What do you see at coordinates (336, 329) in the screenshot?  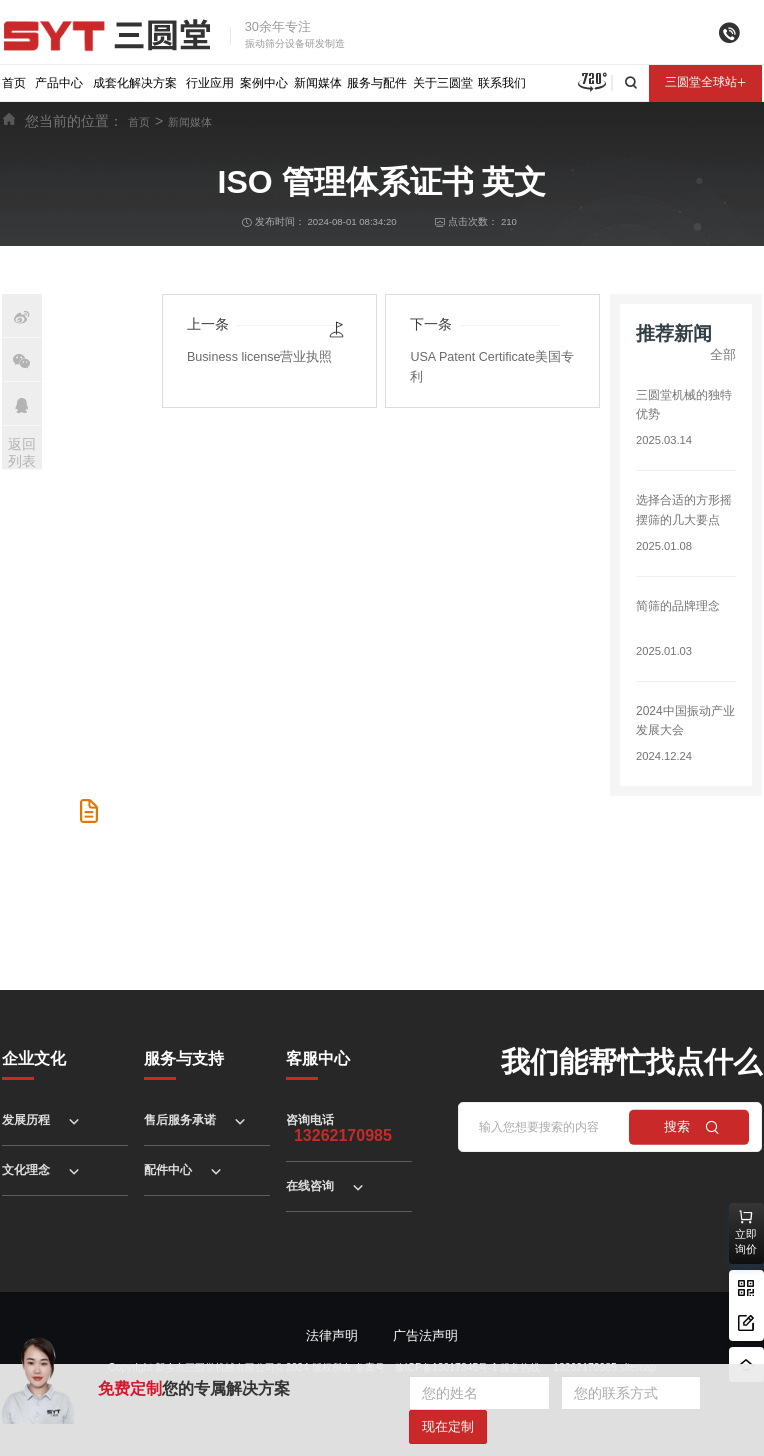 I see `view golf course locations or tee times` at bounding box center [336, 329].